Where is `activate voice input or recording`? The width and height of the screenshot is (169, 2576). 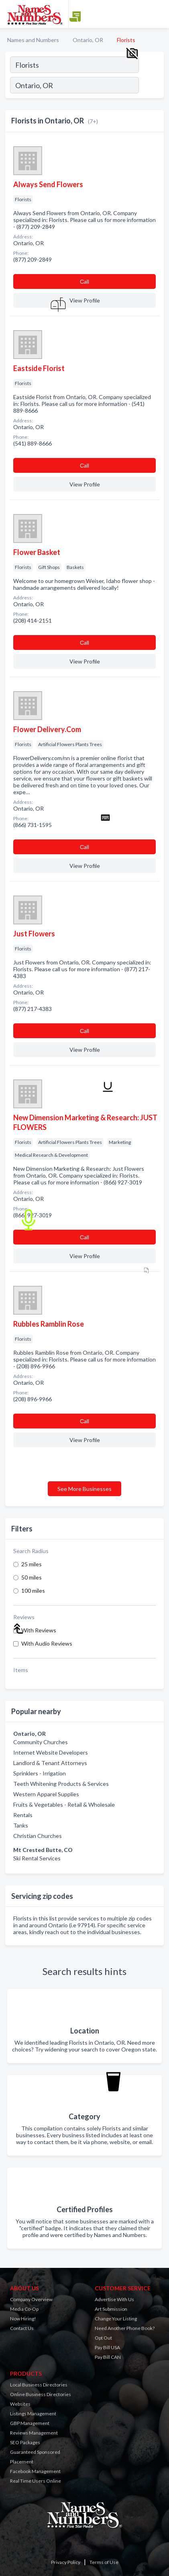
activate voice input or recording is located at coordinates (29, 1220).